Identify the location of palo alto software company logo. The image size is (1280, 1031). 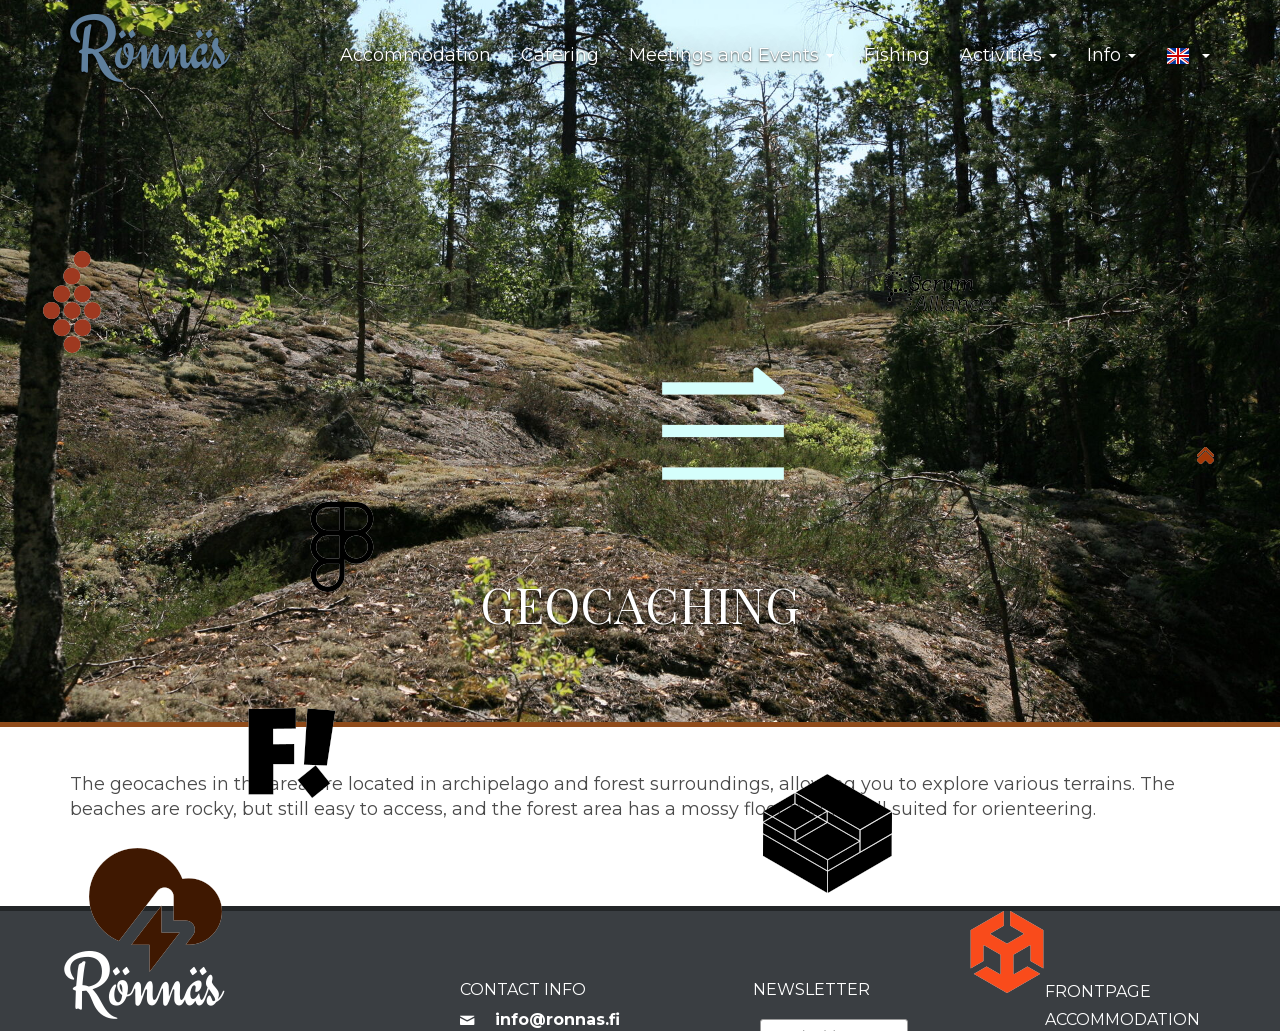
(1205, 455).